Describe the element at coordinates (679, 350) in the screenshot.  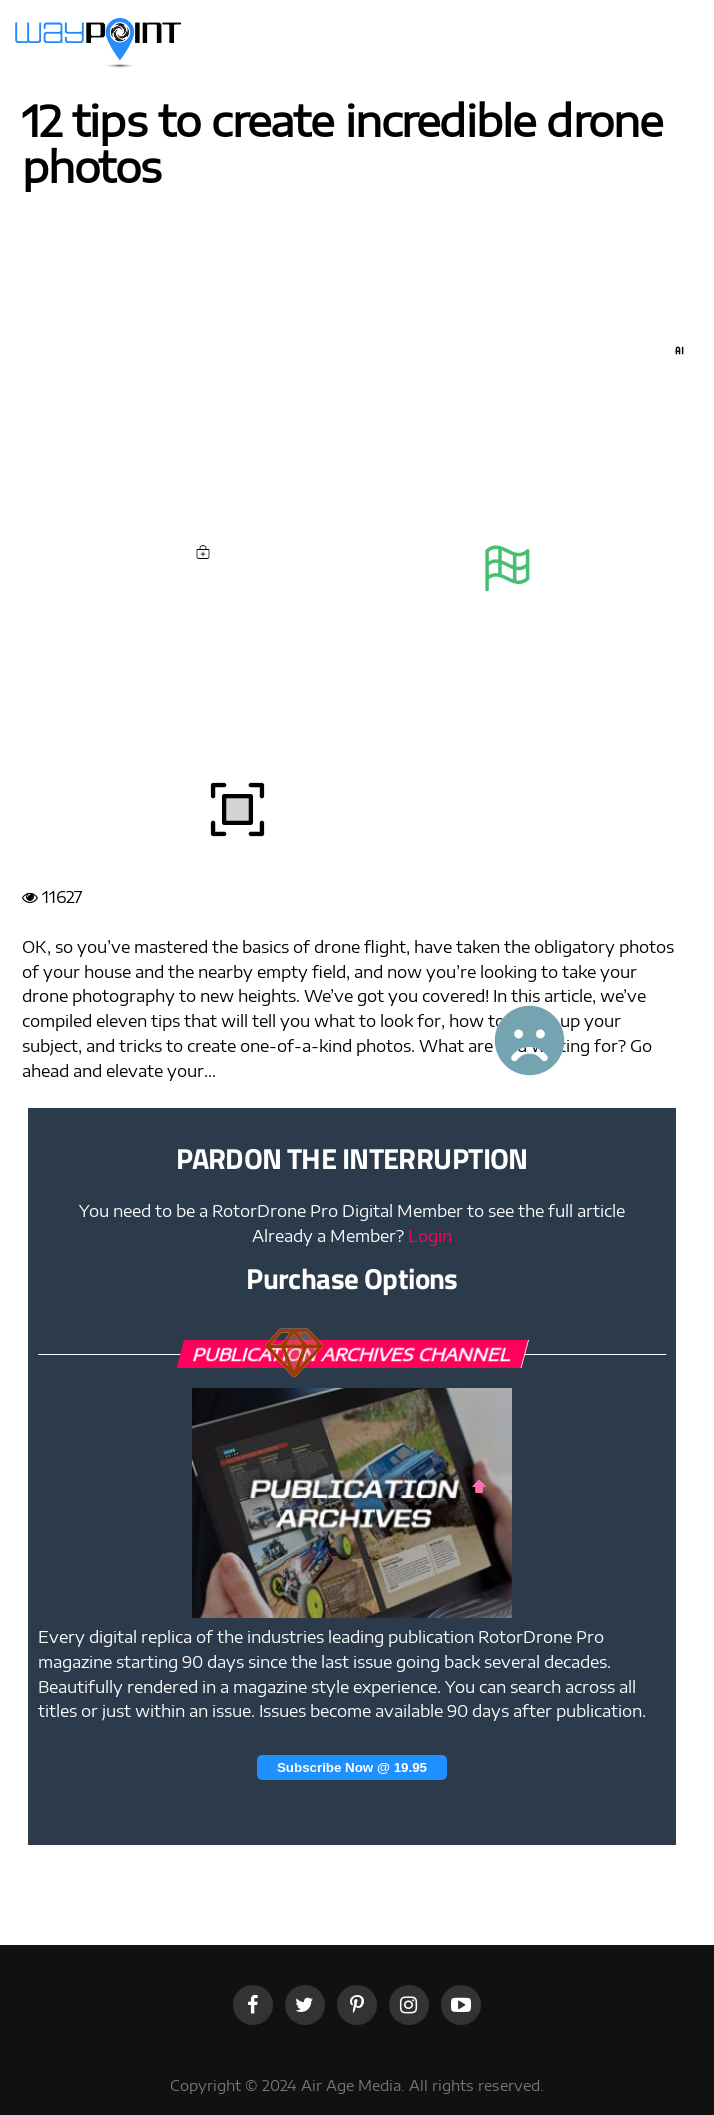
I see `access AI-powered features` at that location.